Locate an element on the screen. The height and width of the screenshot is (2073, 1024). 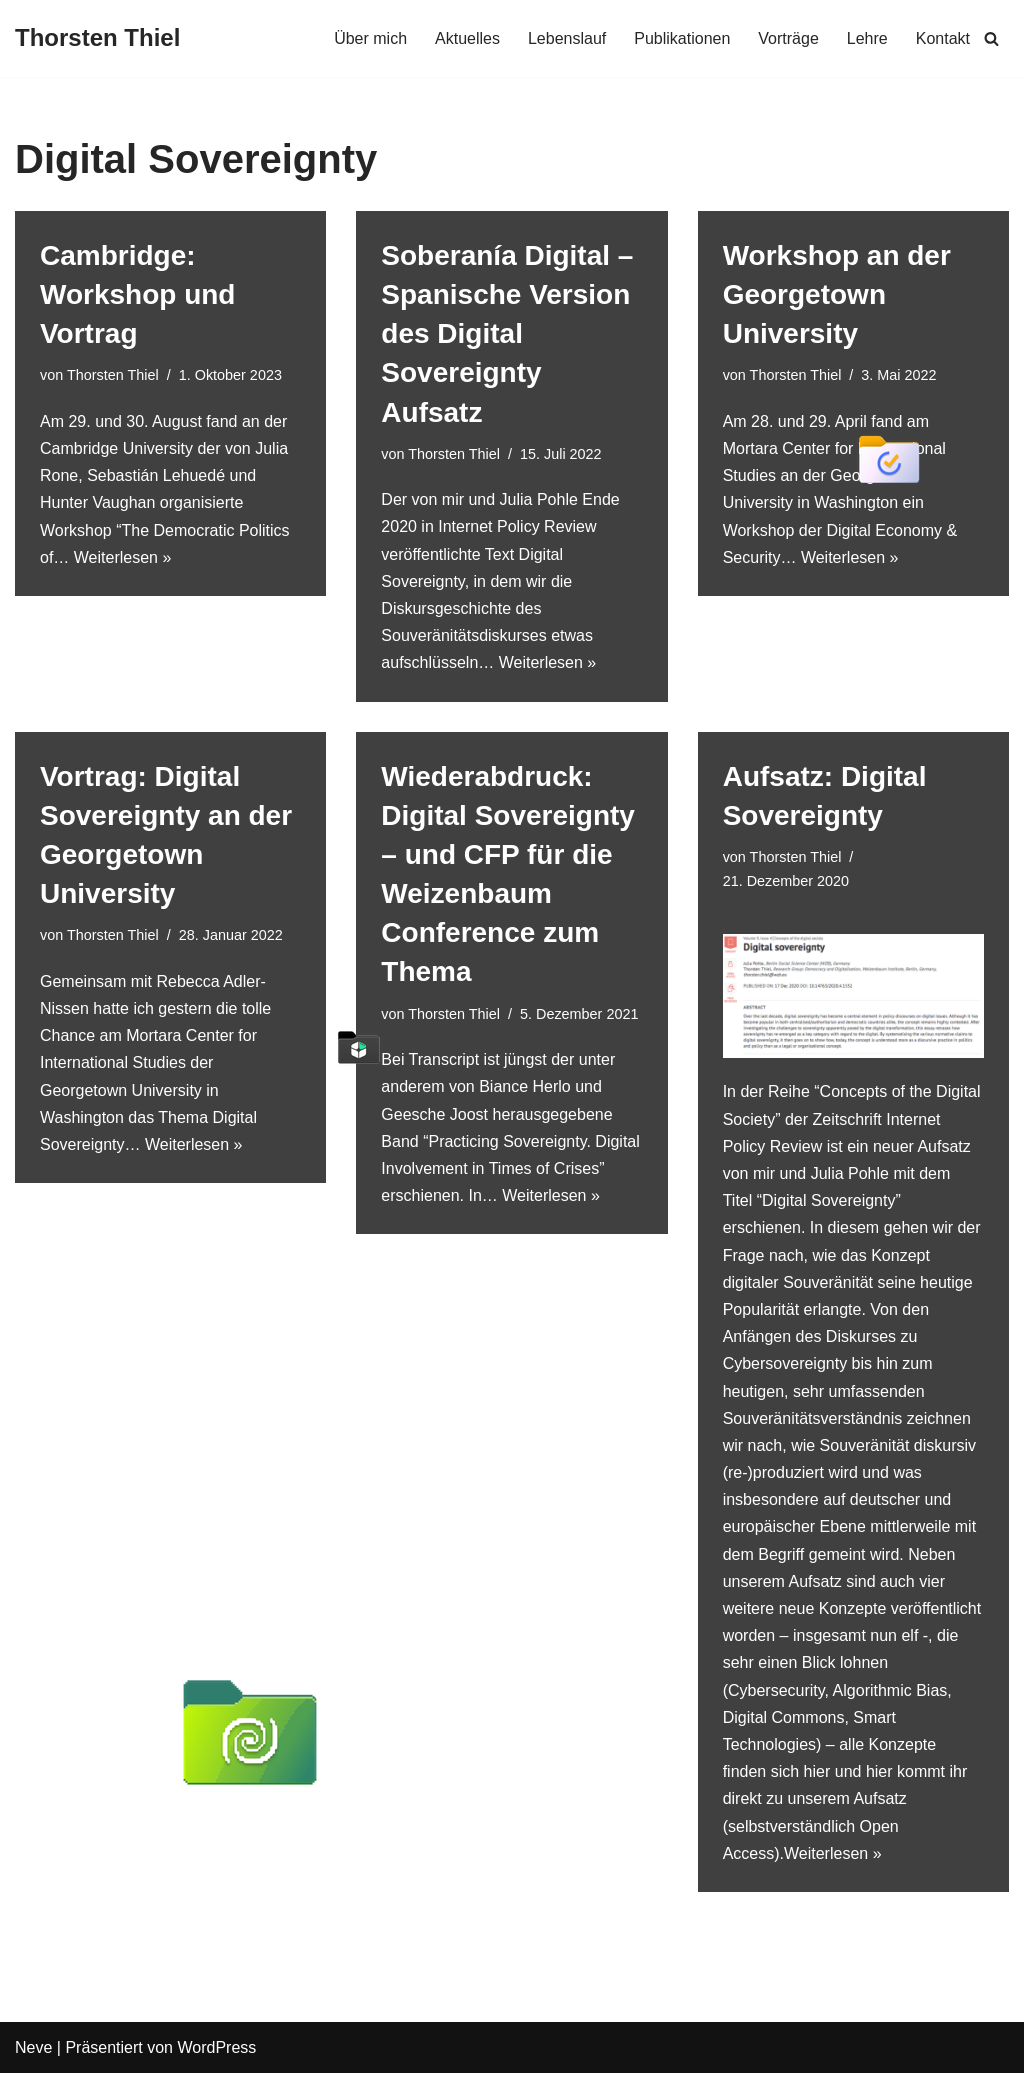
open wondershare filmstock assets folder is located at coordinates (358, 1048).